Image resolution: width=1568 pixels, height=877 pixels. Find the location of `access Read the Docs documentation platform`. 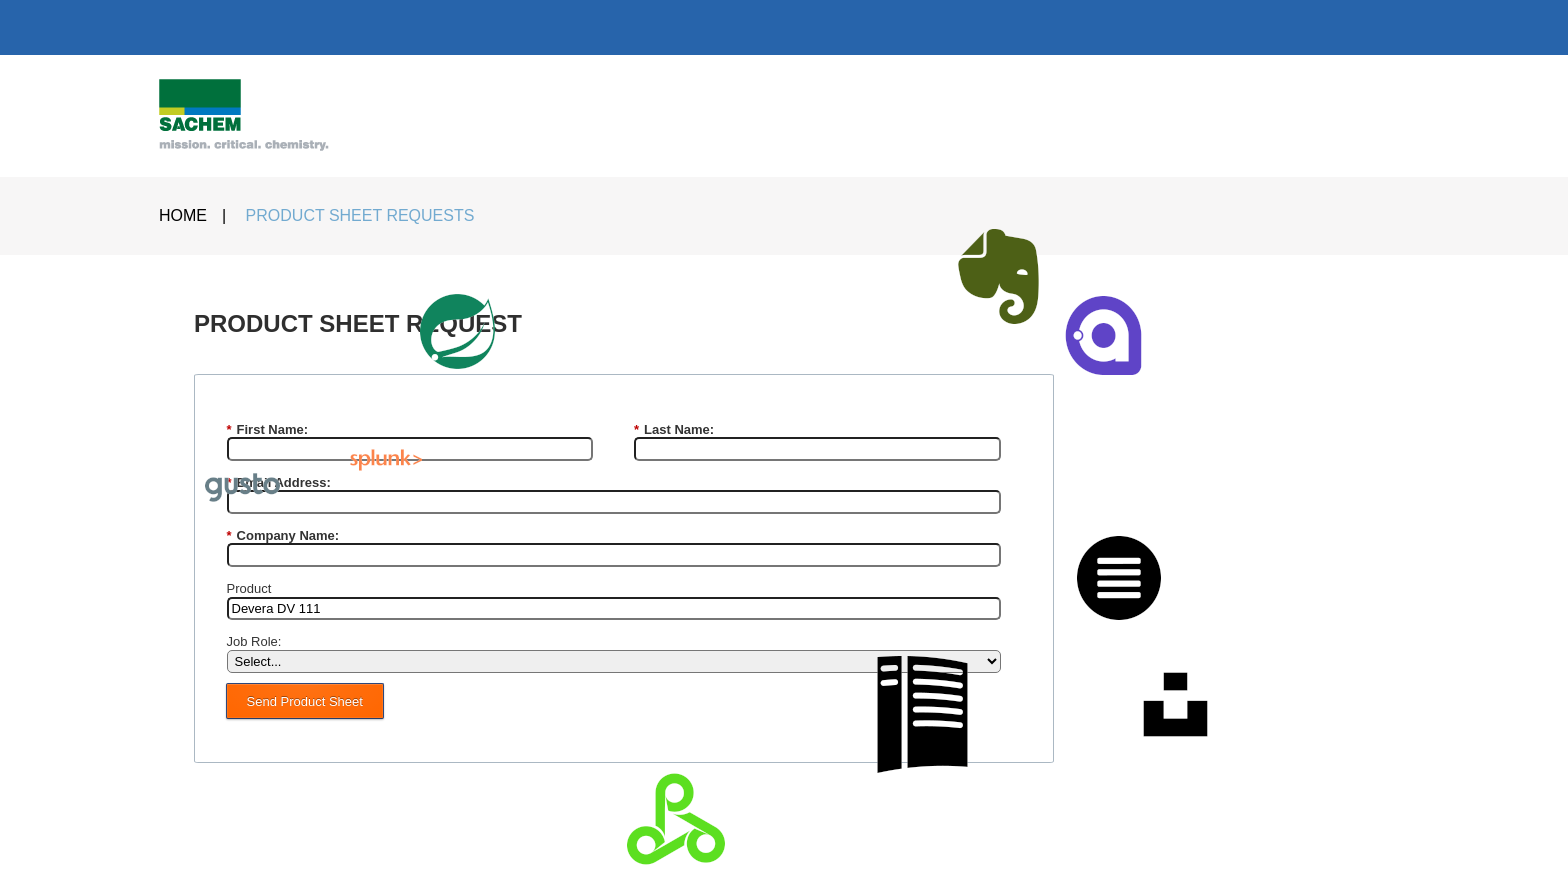

access Read the Docs documentation platform is located at coordinates (922, 714).